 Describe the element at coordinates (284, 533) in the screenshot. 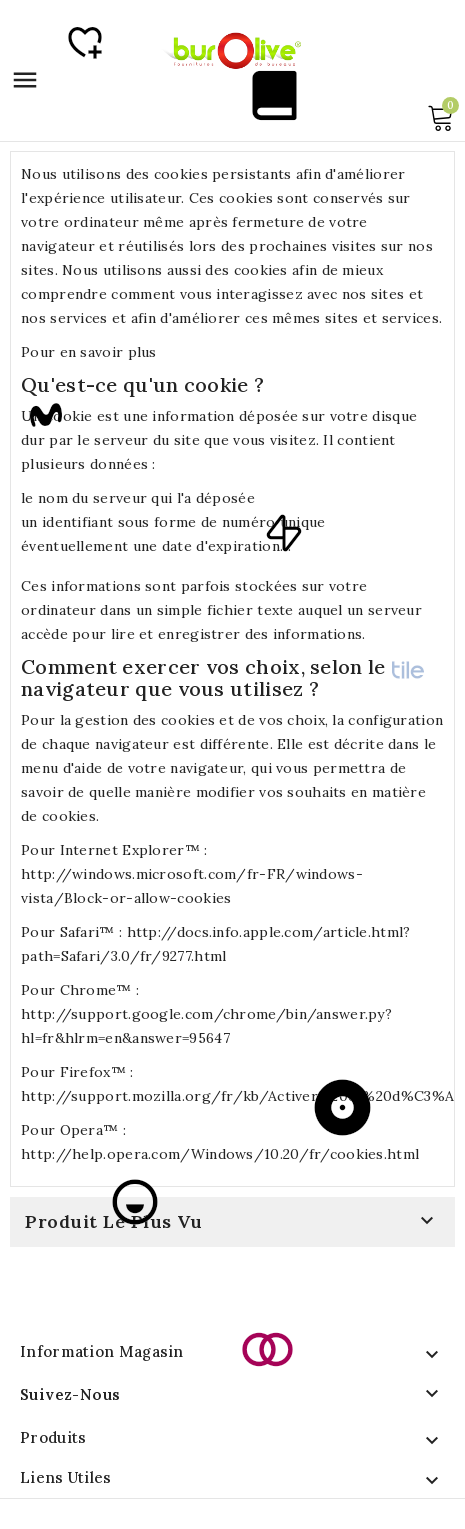

I see `supabase logo` at that location.